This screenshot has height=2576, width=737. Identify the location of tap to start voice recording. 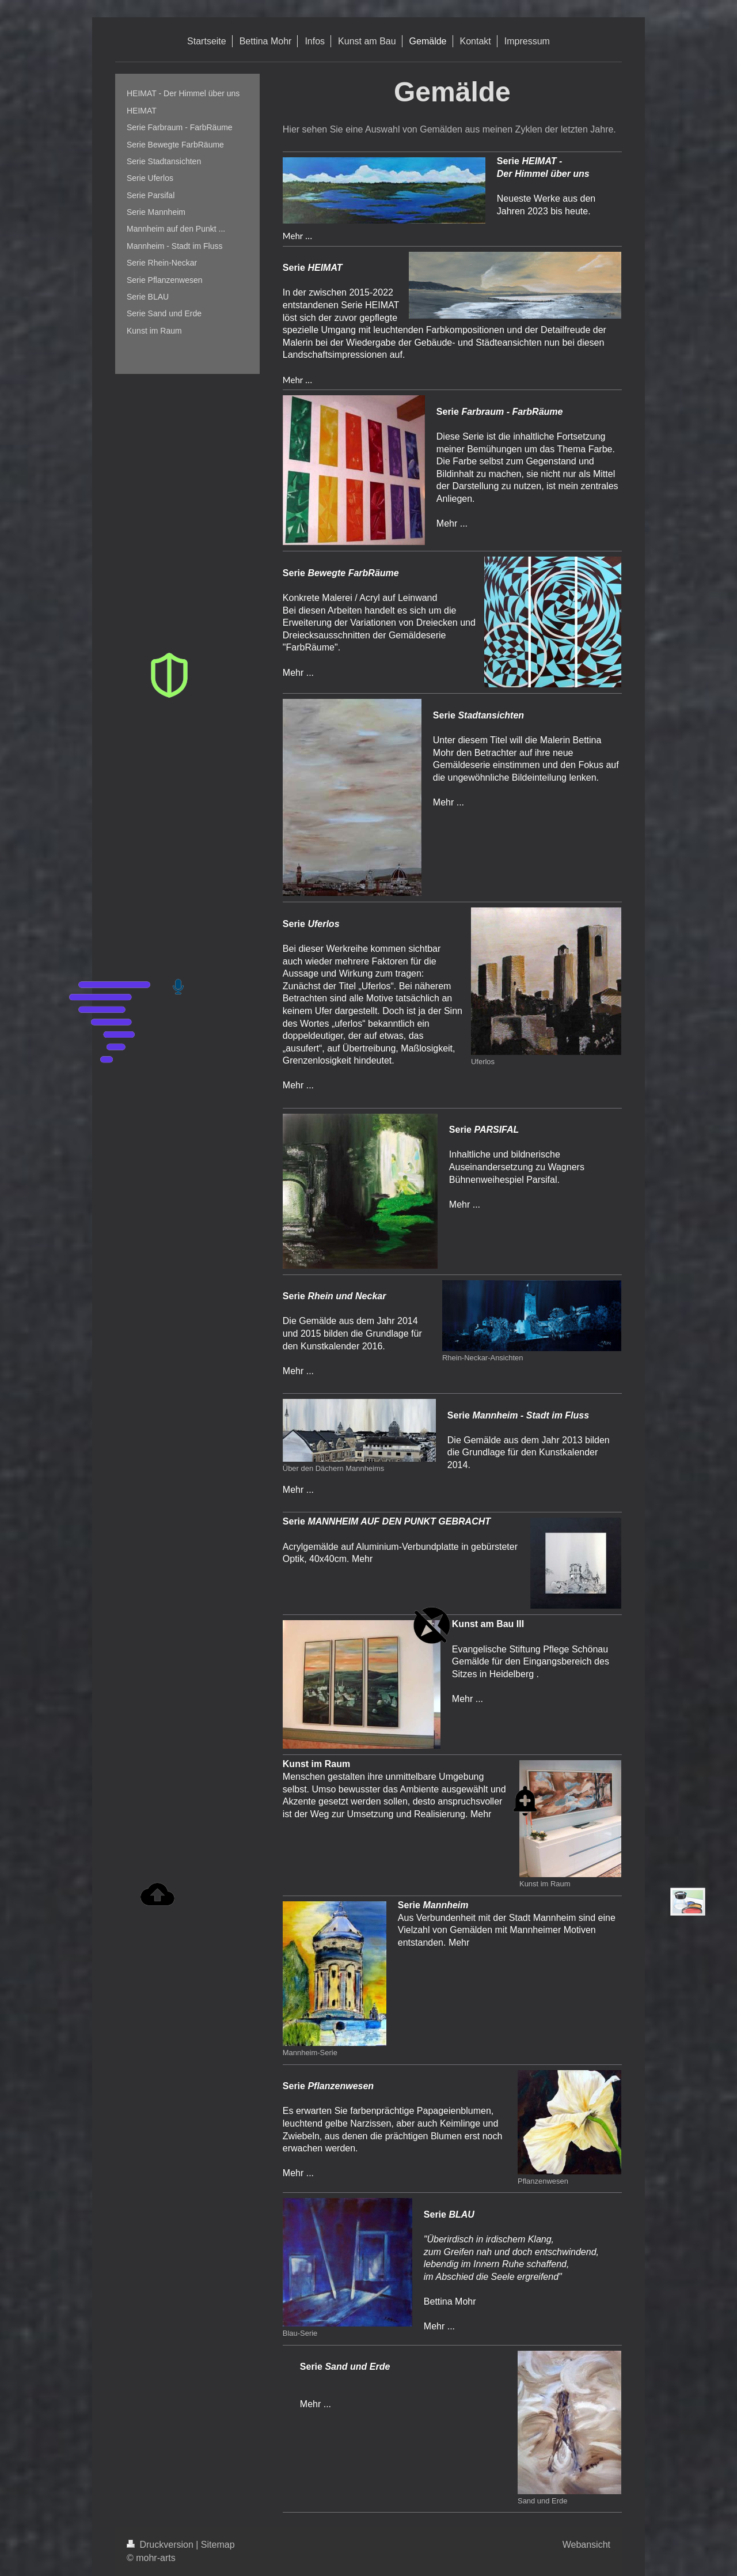
(178, 986).